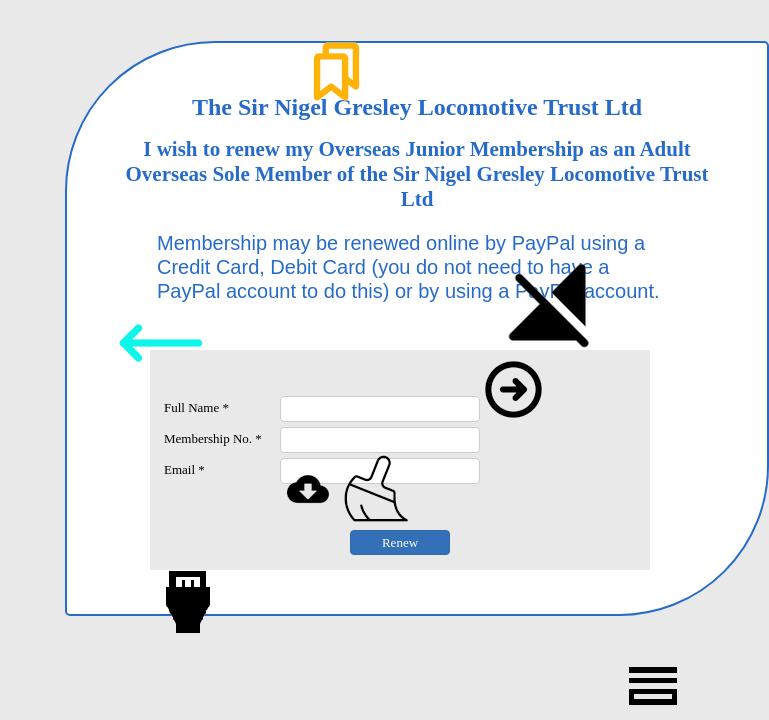 The height and width of the screenshot is (720, 769). Describe the element at coordinates (375, 491) in the screenshot. I see `clear or clean up data` at that location.